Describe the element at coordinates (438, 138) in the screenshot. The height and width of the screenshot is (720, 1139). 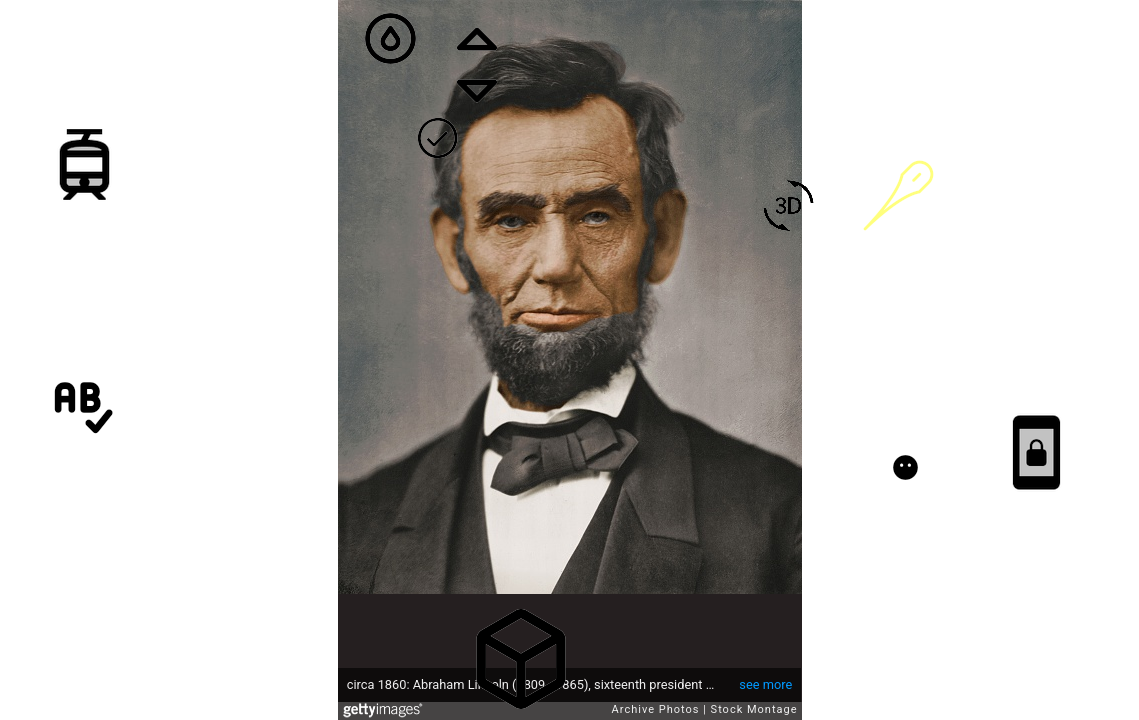
I see `indicates a passed or successful test` at that location.